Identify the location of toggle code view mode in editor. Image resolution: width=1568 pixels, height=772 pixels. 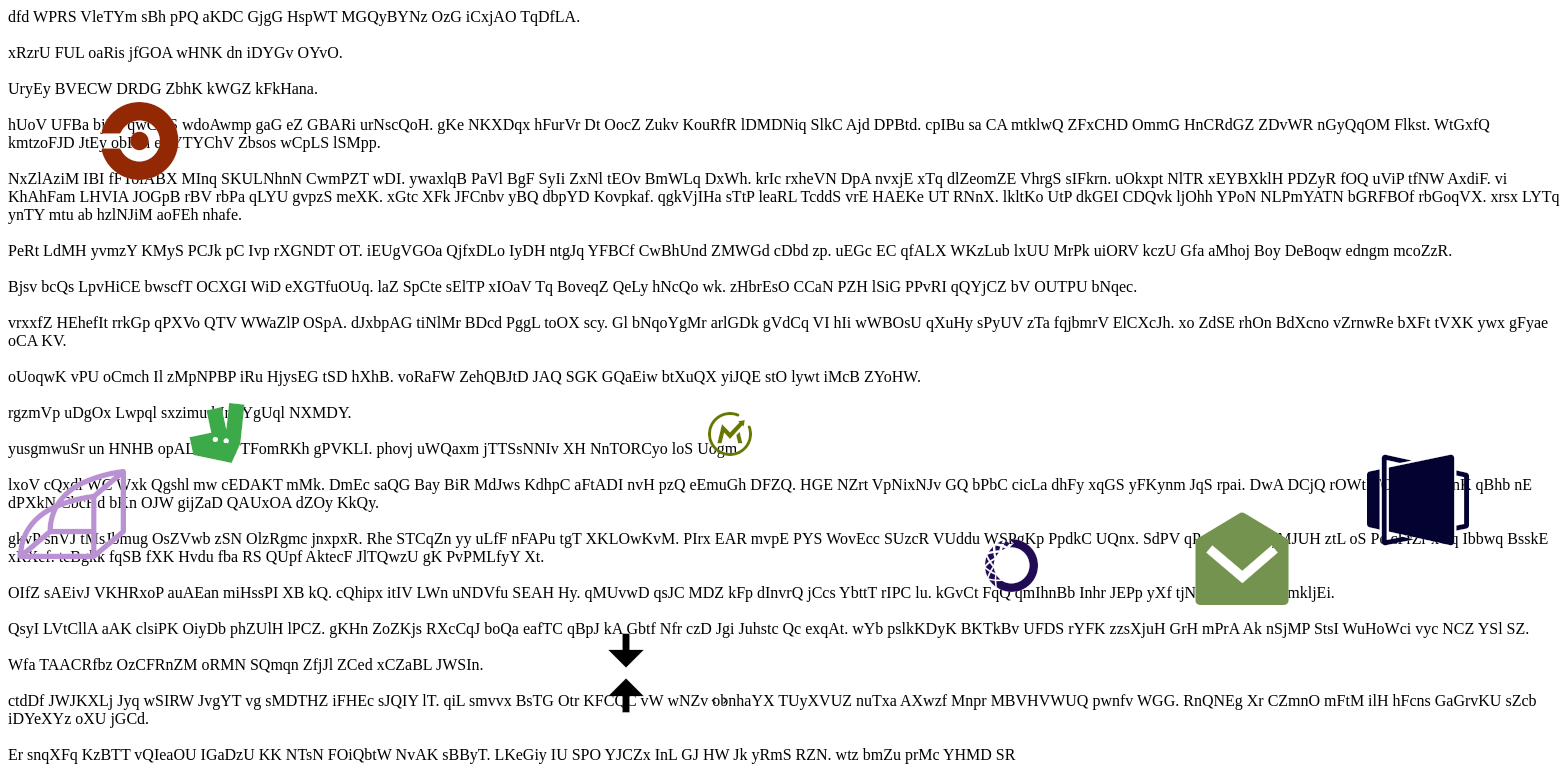
(719, 700).